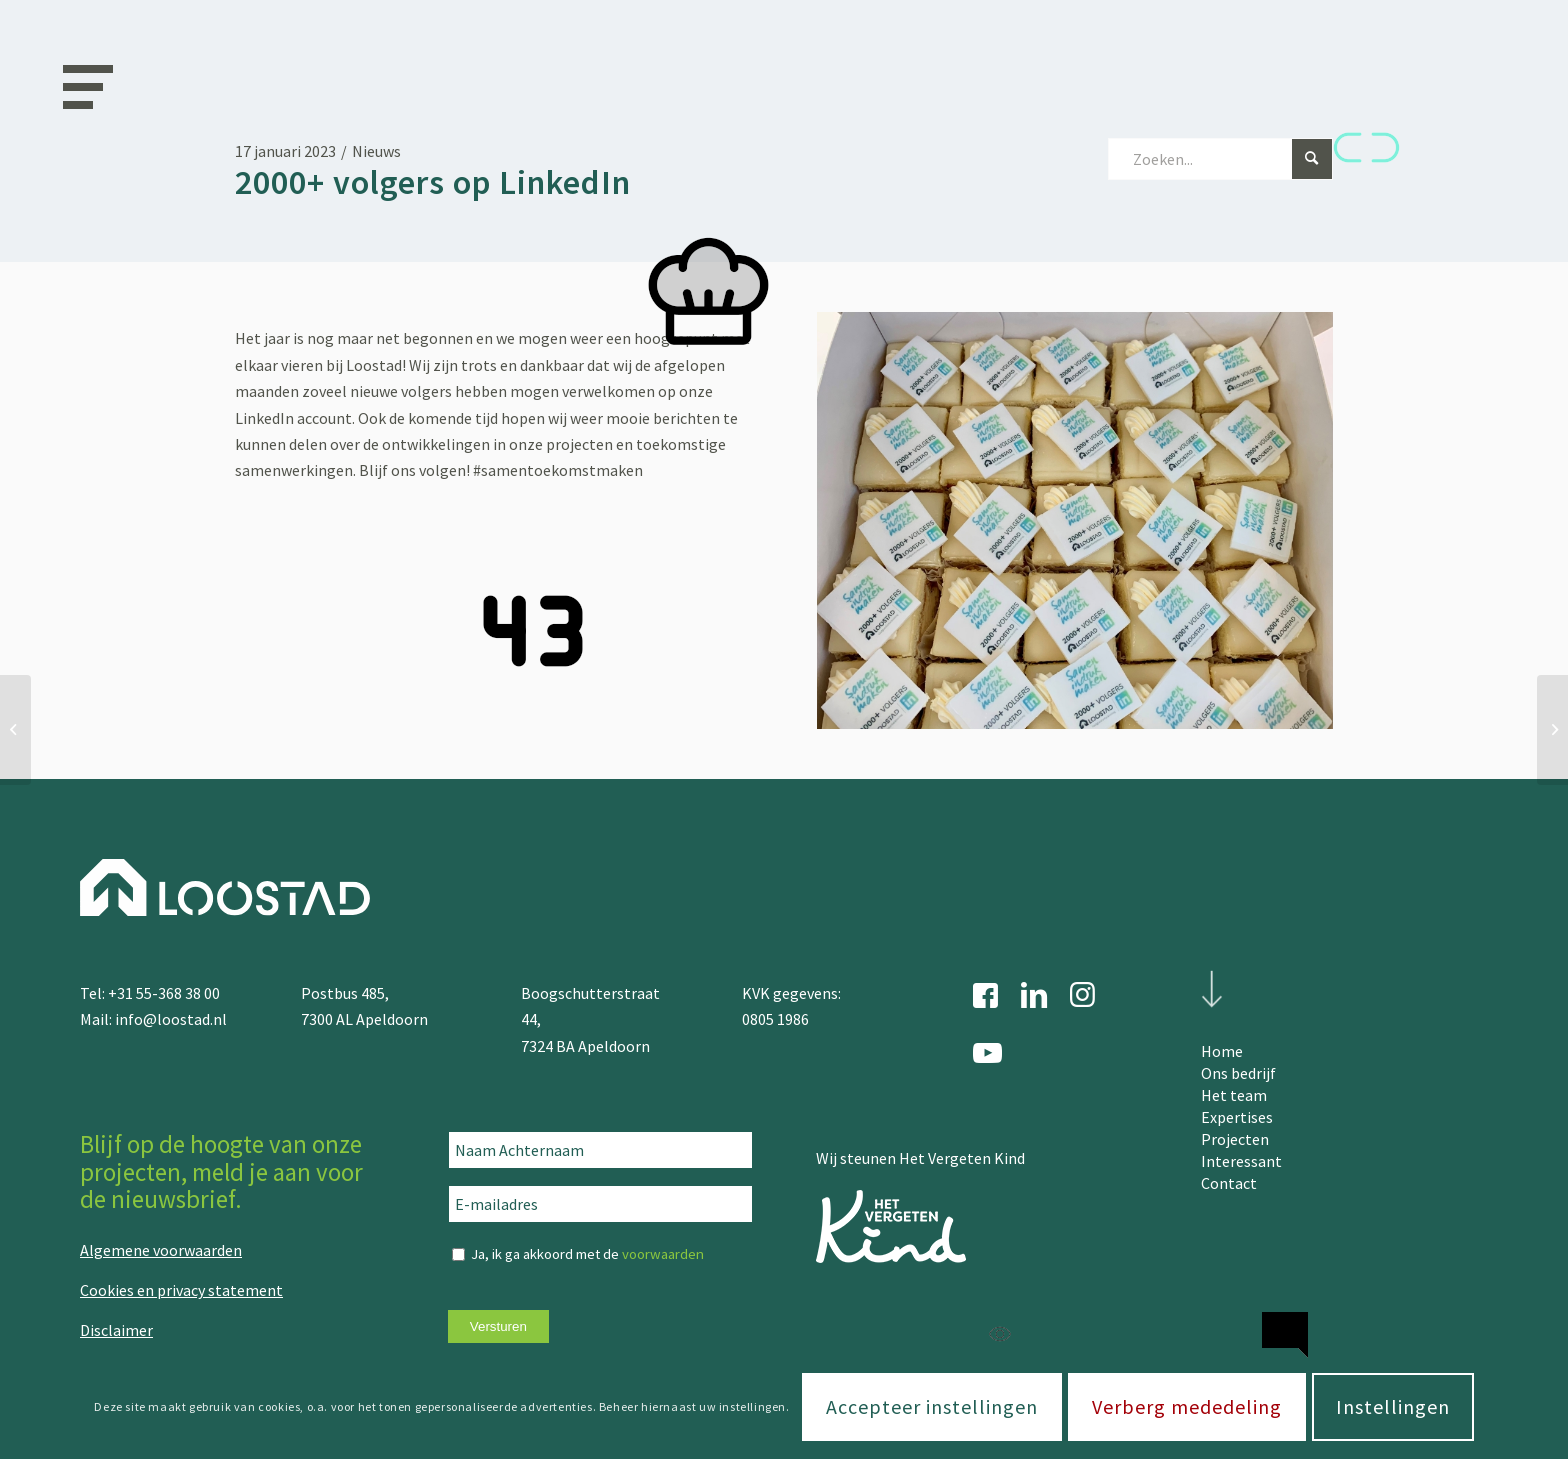 The height and width of the screenshot is (1459, 1568). I want to click on browse recipes or cooking content, so click(708, 293).